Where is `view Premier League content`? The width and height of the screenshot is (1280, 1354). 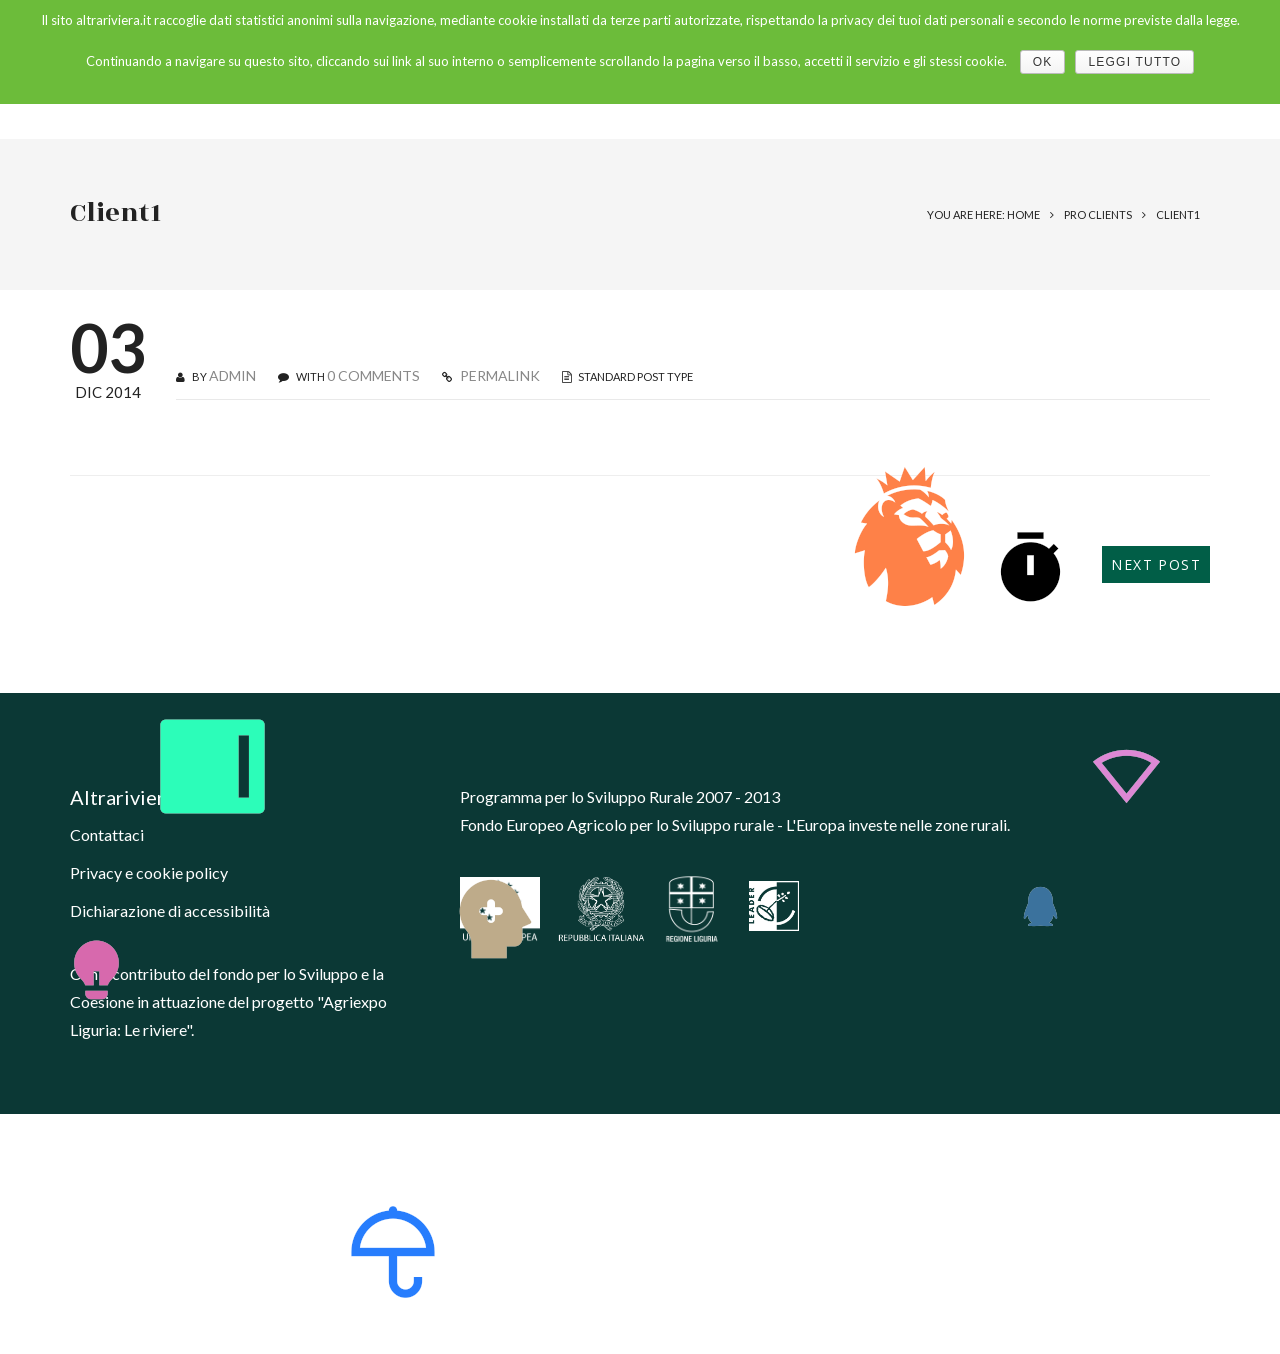 view Premier League content is located at coordinates (909, 536).